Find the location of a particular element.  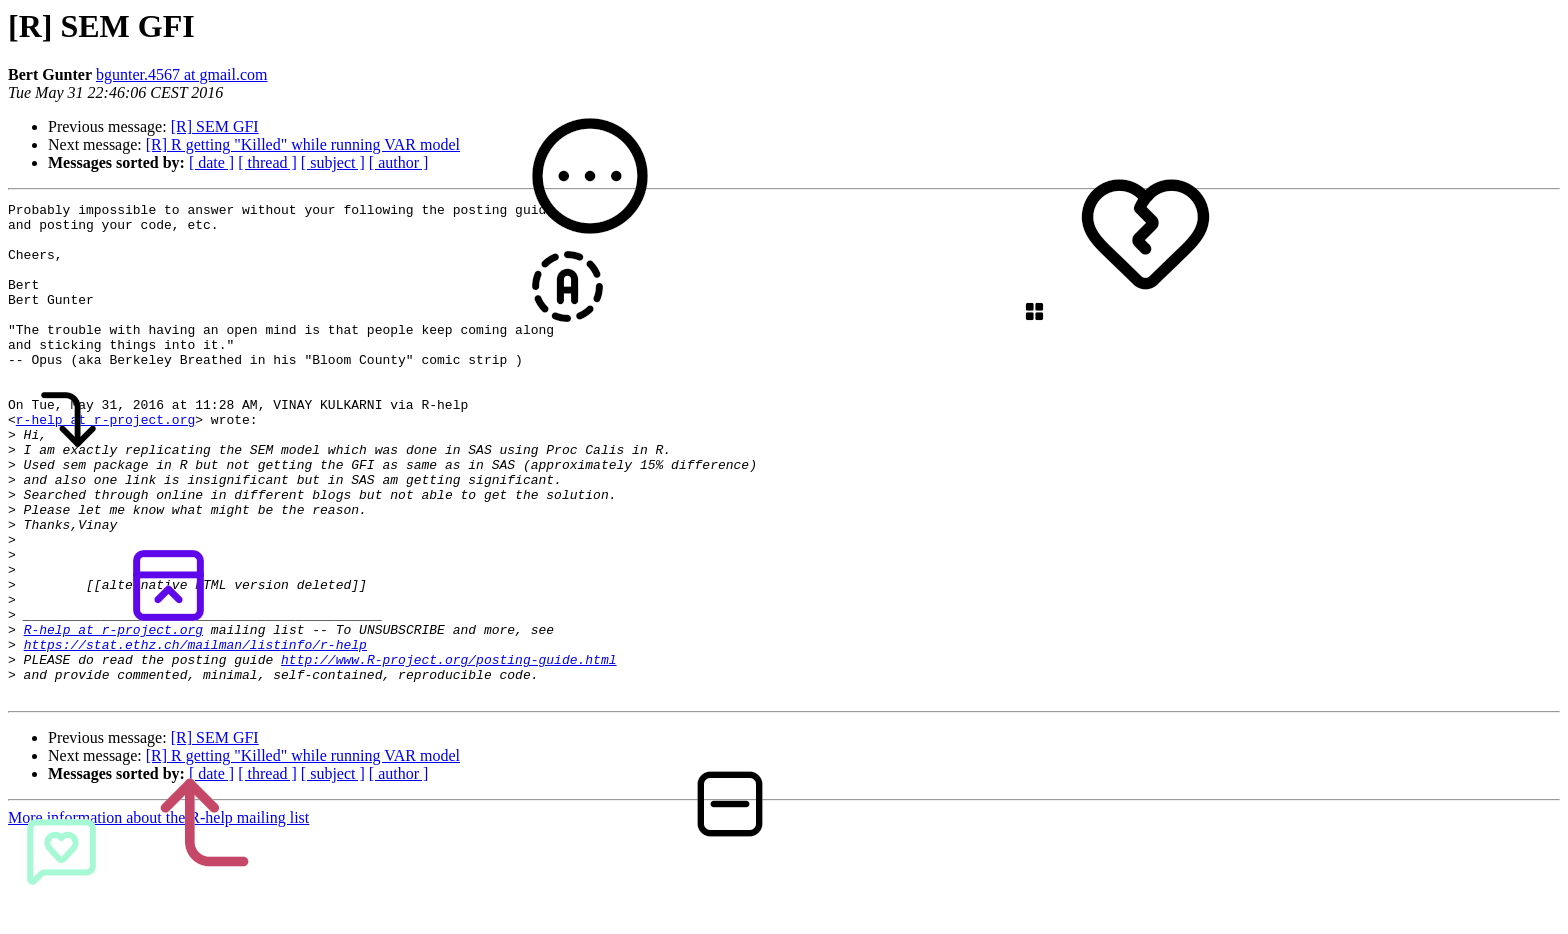

indicates a draft or pending annotation is located at coordinates (567, 286).